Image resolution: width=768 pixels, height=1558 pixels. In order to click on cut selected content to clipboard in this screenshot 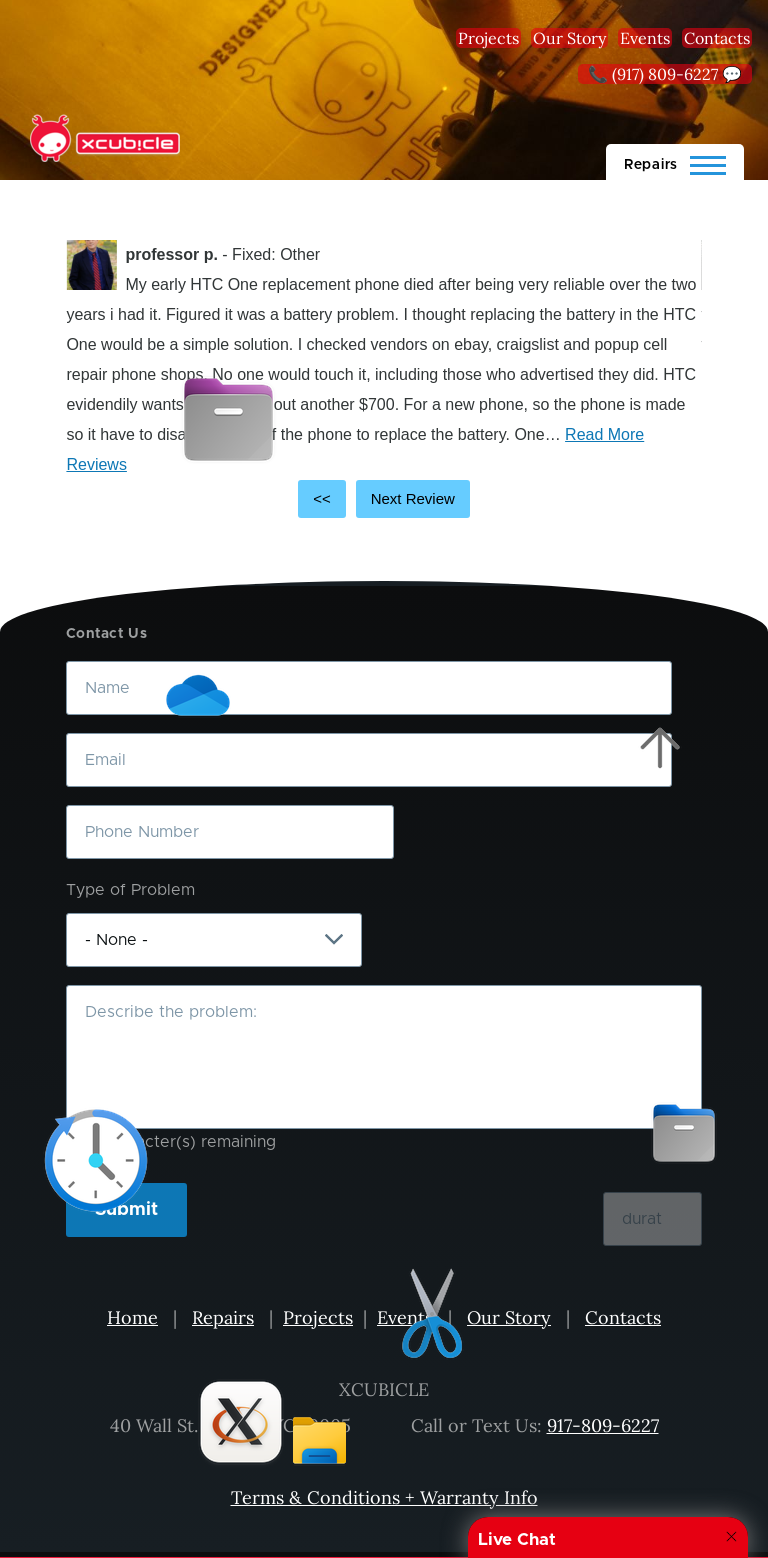, I will do `click(433, 1313)`.